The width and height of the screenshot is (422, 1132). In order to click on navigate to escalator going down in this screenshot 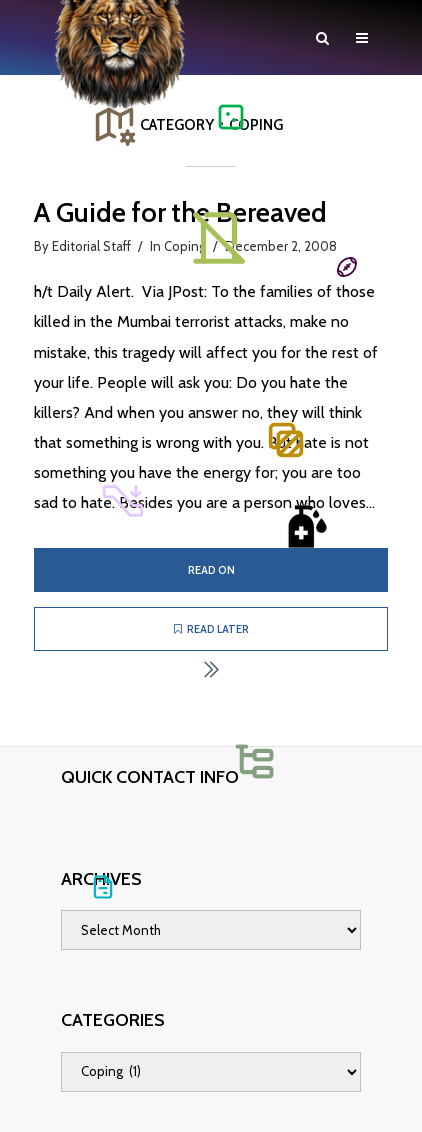, I will do `click(123, 501)`.